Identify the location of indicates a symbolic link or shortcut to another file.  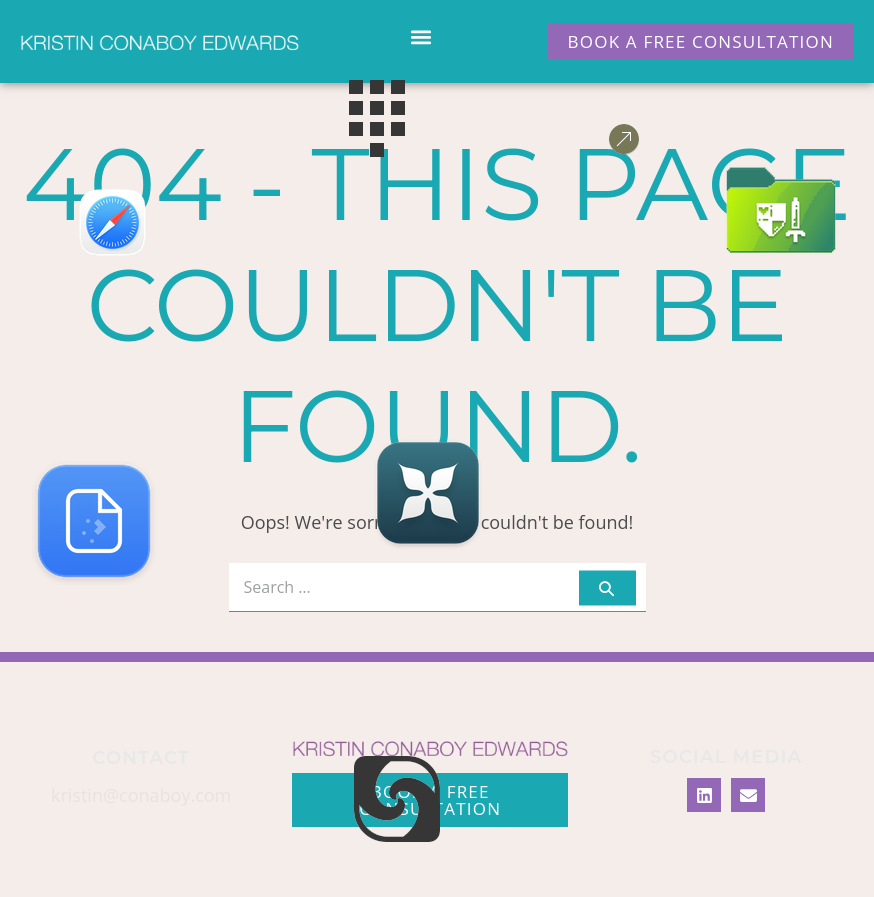
(624, 139).